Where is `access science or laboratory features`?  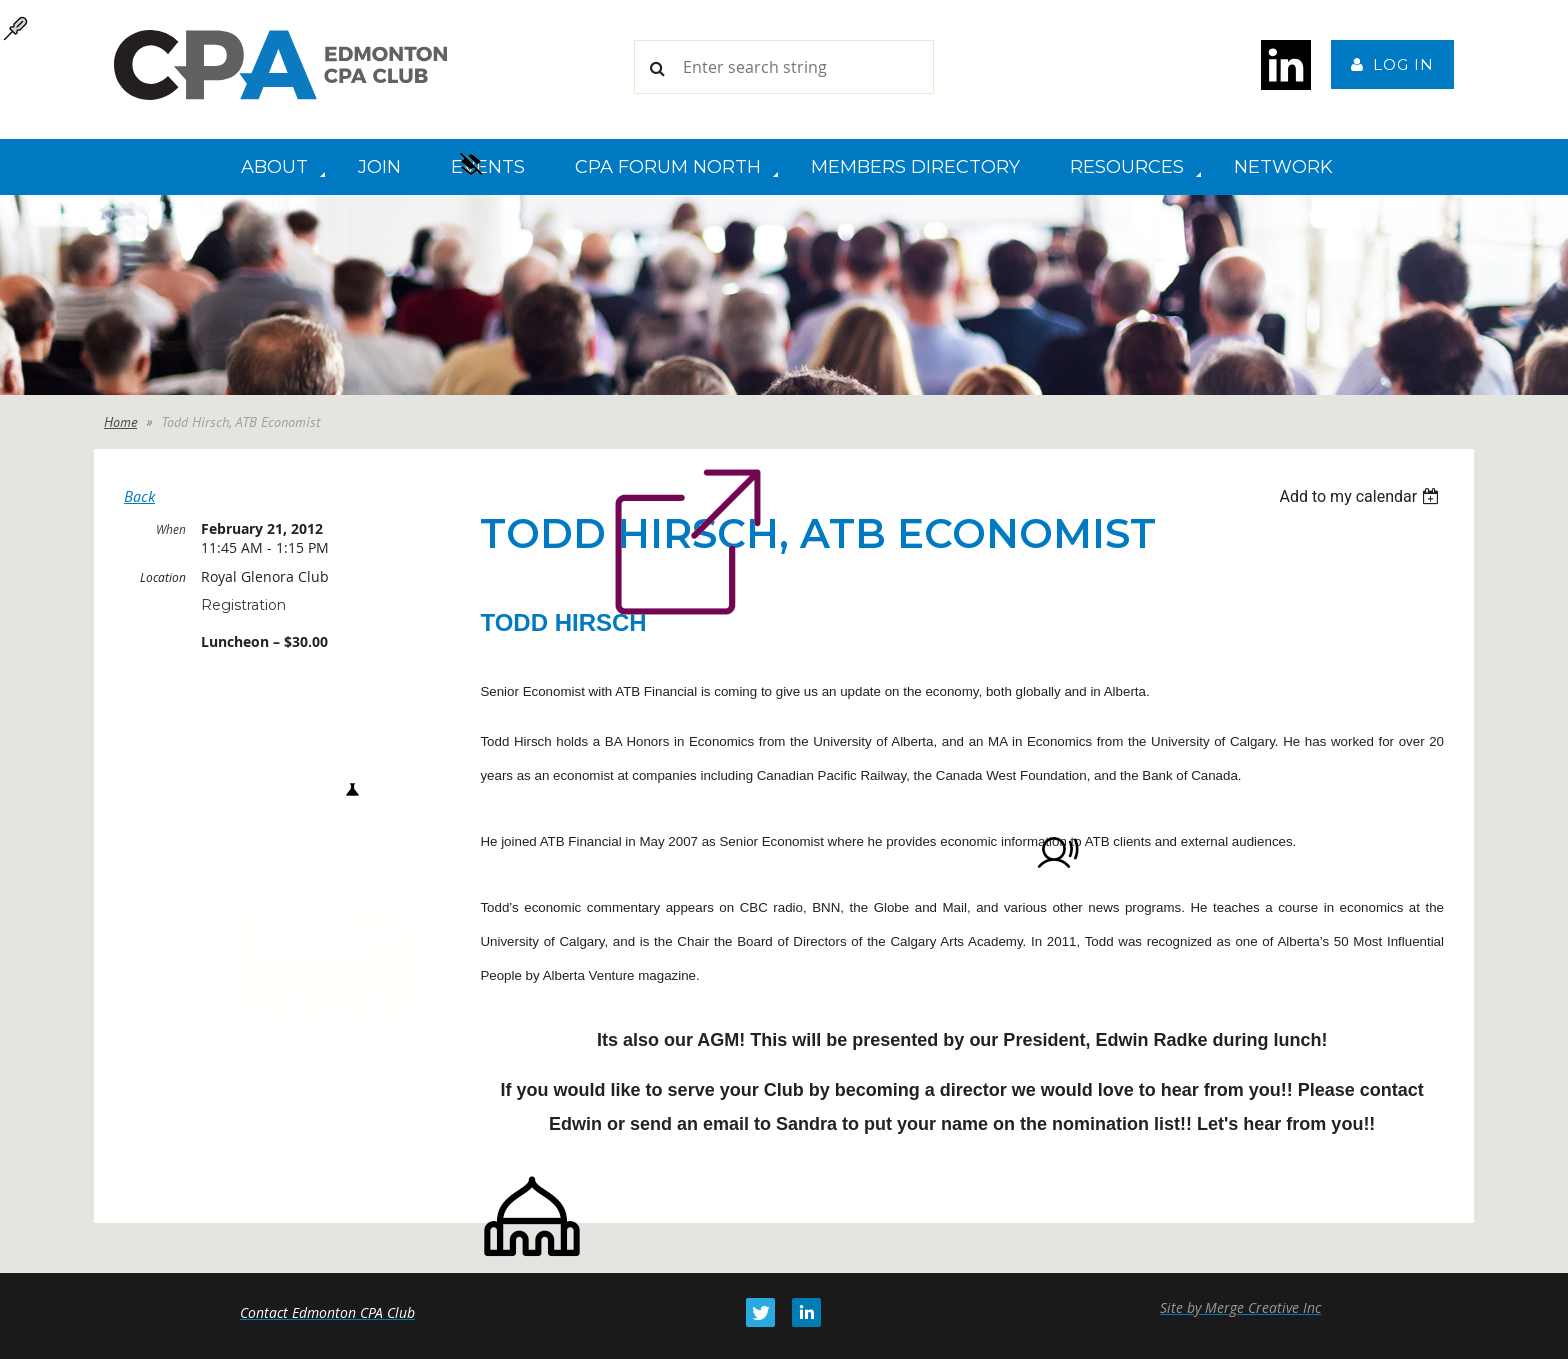 access science or laboratory features is located at coordinates (352, 789).